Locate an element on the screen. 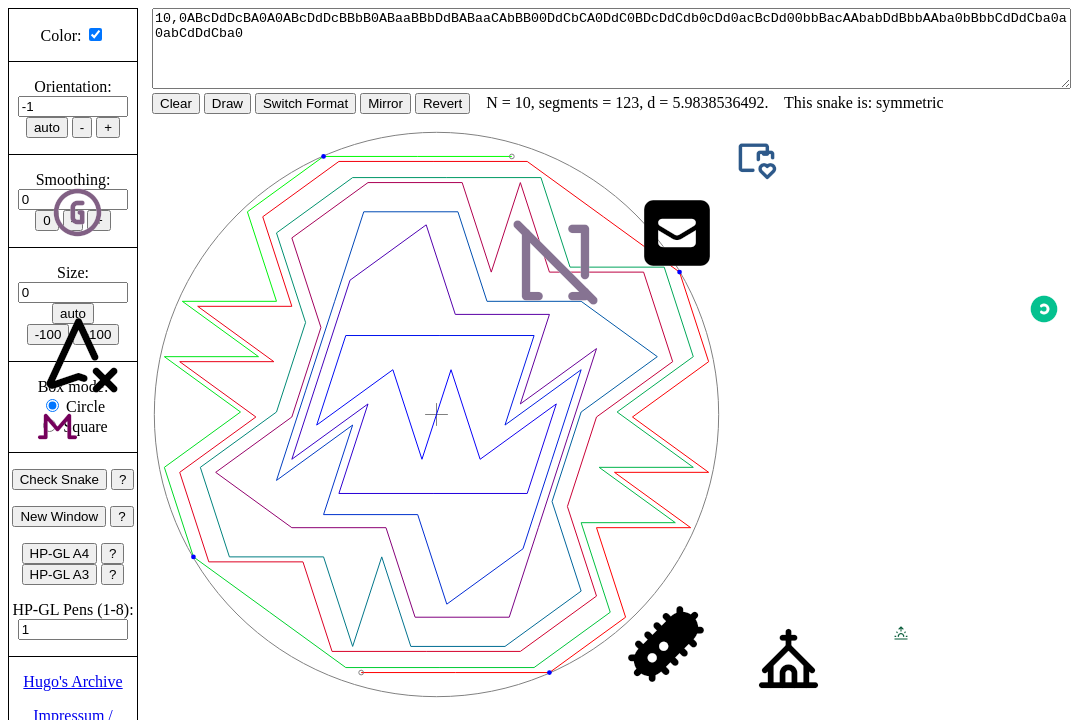  disable navigation or GPS tracking is located at coordinates (78, 353).